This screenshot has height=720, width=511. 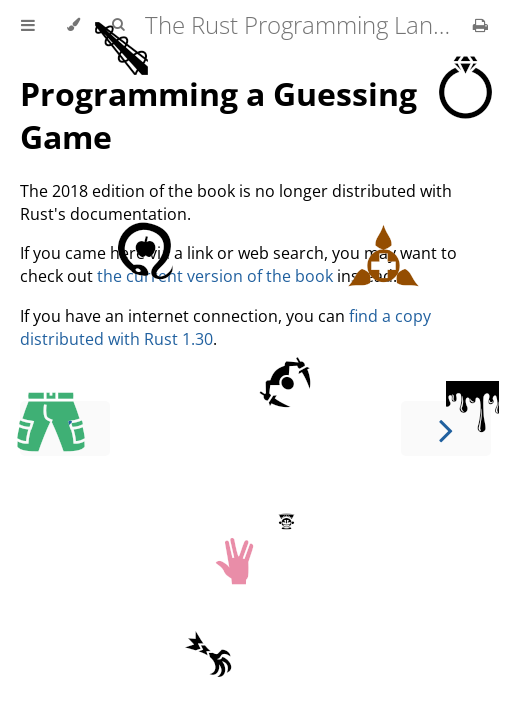 What do you see at coordinates (145, 250) in the screenshot?
I see `indicates a temptation or forbidden choice in gameplay` at bounding box center [145, 250].